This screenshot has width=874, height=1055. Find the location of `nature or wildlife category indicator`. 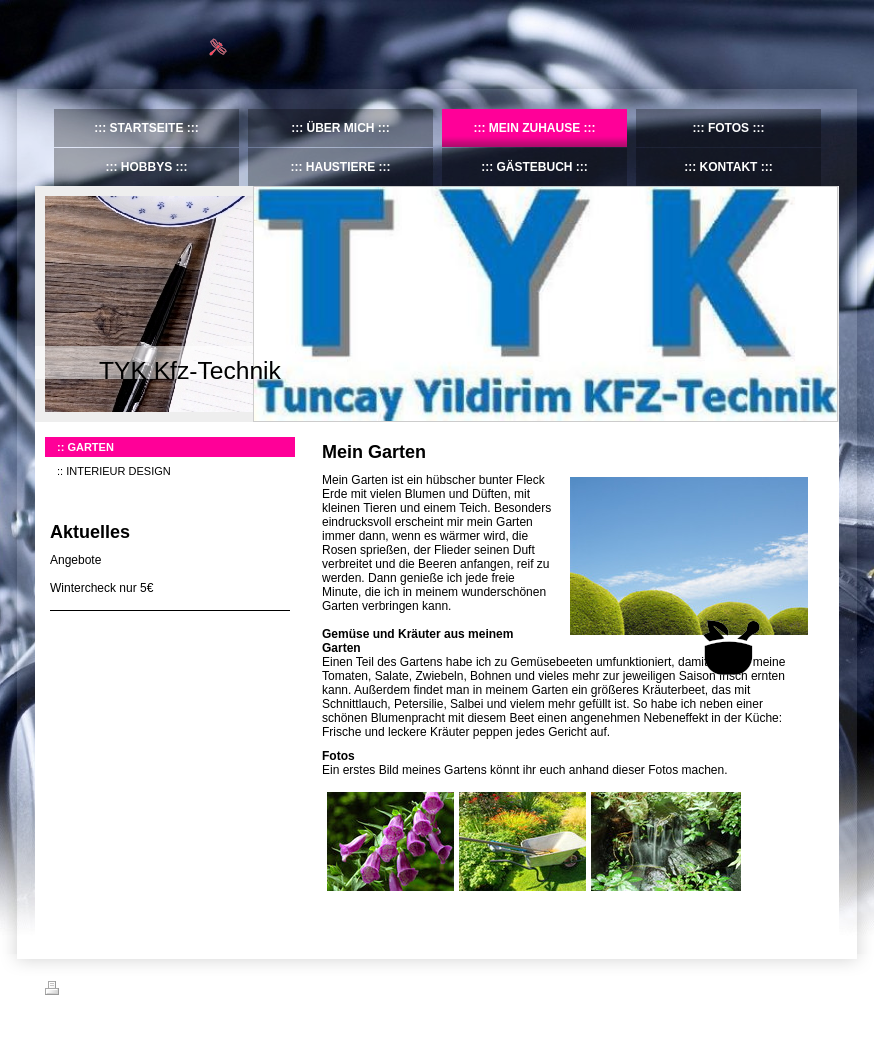

nature or wildlife category indicator is located at coordinates (218, 47).